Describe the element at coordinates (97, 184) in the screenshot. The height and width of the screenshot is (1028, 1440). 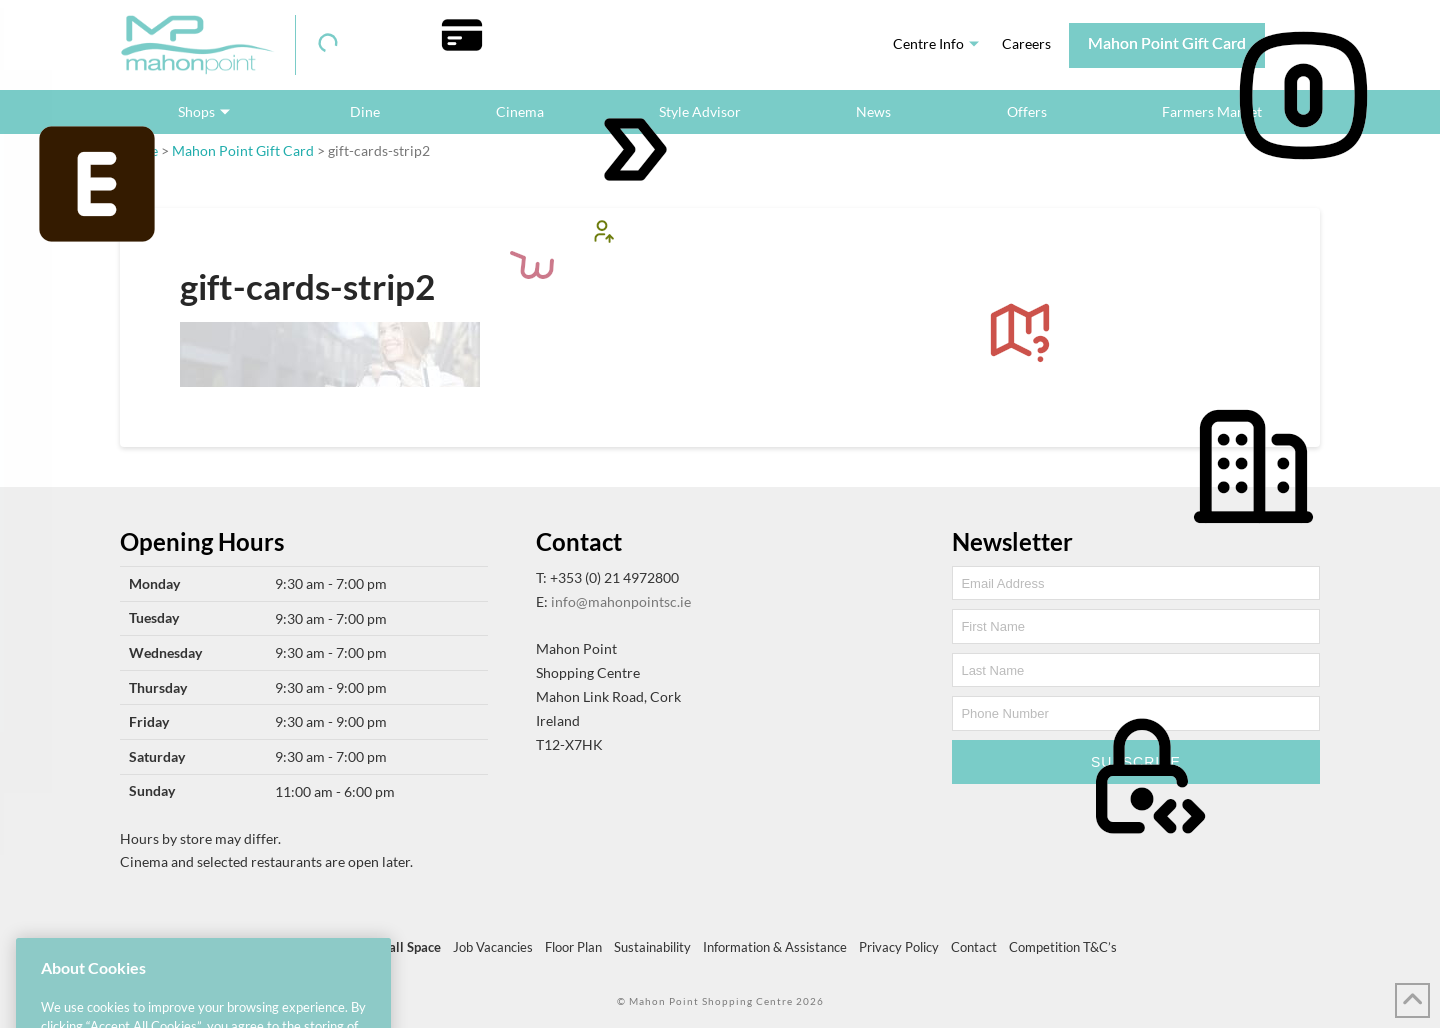
I see `indicates explicit content warning` at that location.